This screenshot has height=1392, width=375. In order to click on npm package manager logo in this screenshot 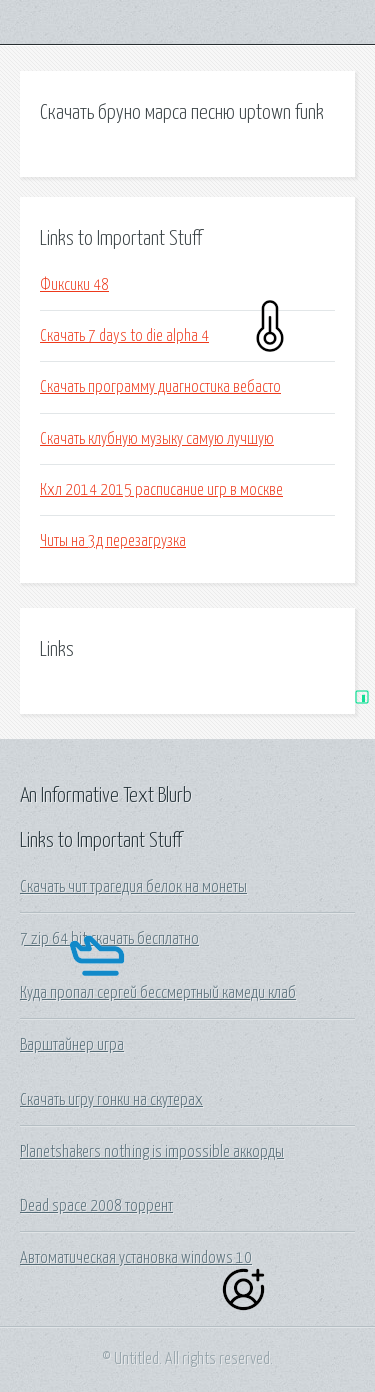, I will do `click(362, 697)`.